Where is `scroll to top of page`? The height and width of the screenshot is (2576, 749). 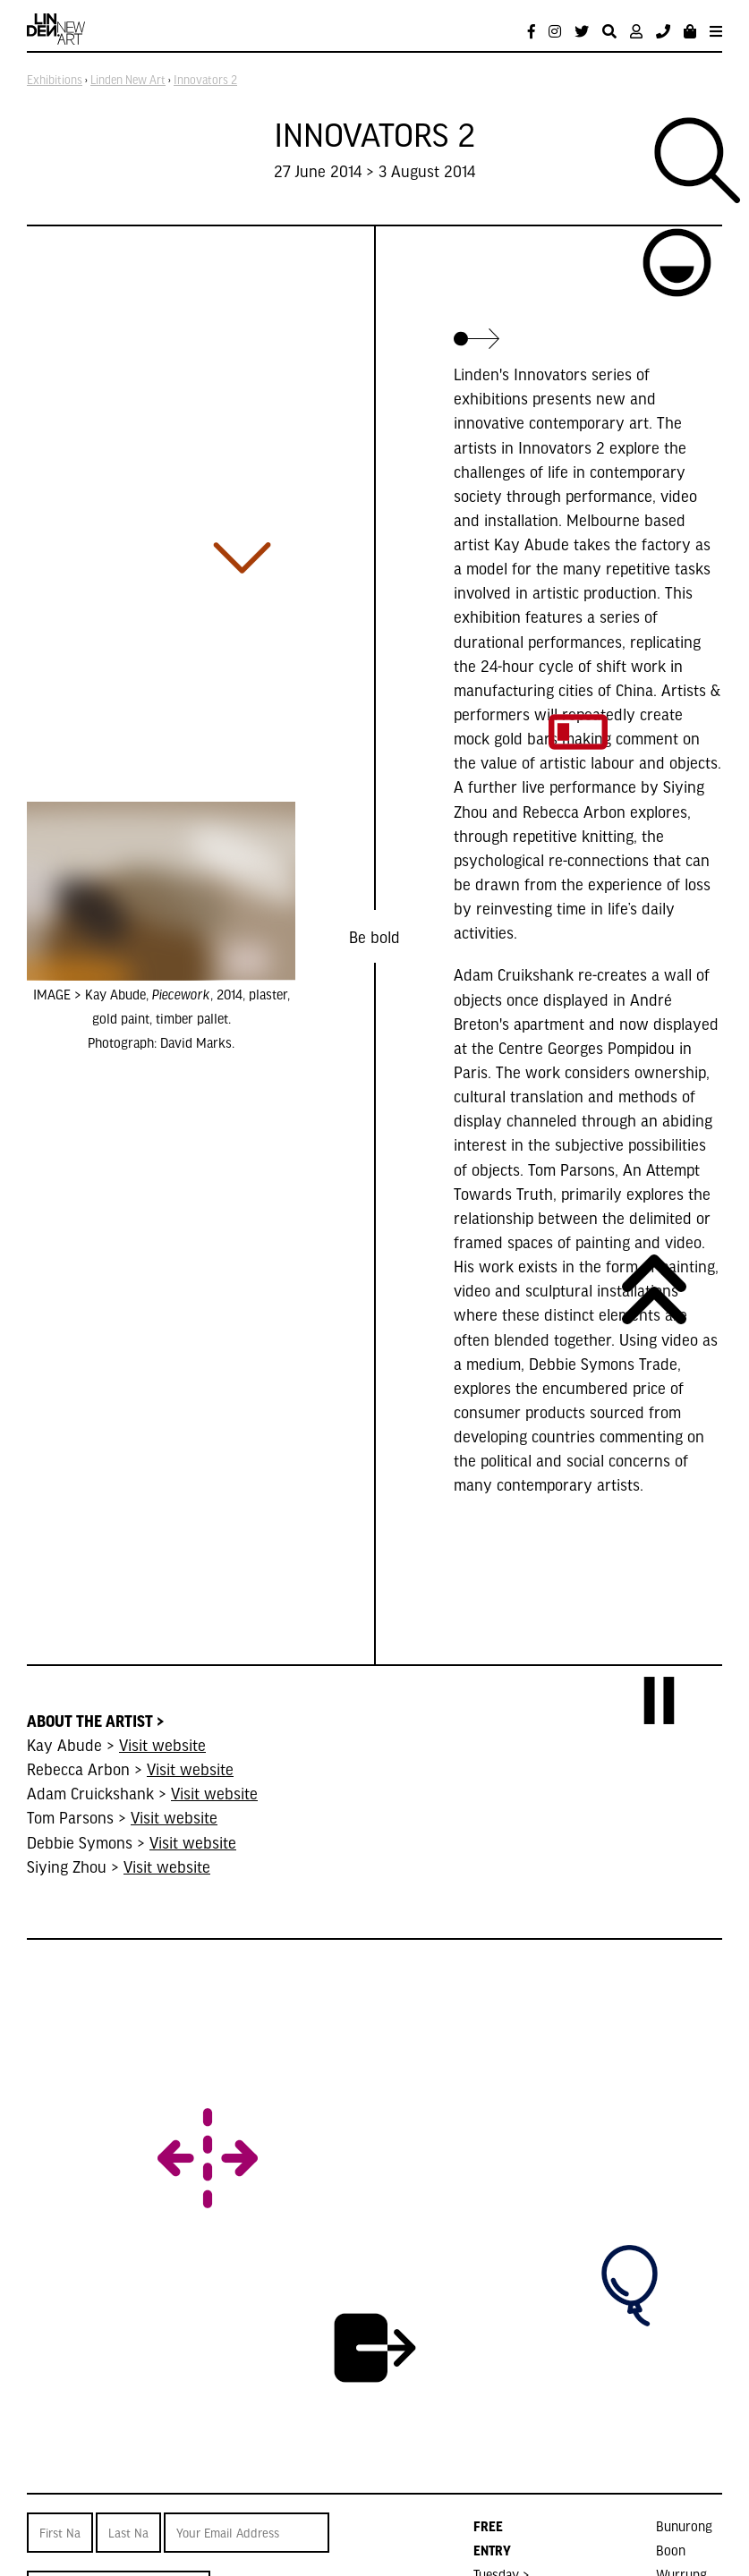
scroll to top of page is located at coordinates (654, 1292).